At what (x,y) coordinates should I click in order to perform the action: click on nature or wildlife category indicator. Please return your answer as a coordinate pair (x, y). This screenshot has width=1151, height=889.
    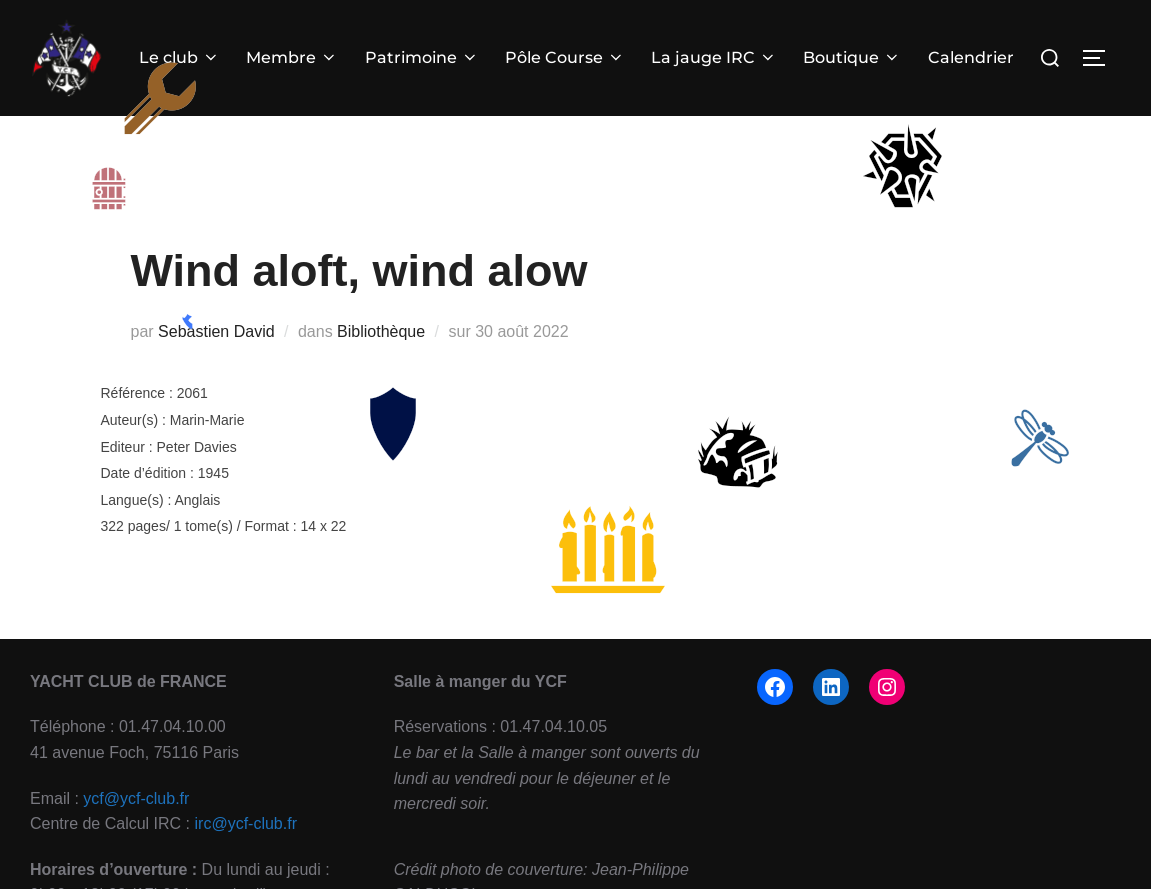
    Looking at the image, I should click on (1040, 438).